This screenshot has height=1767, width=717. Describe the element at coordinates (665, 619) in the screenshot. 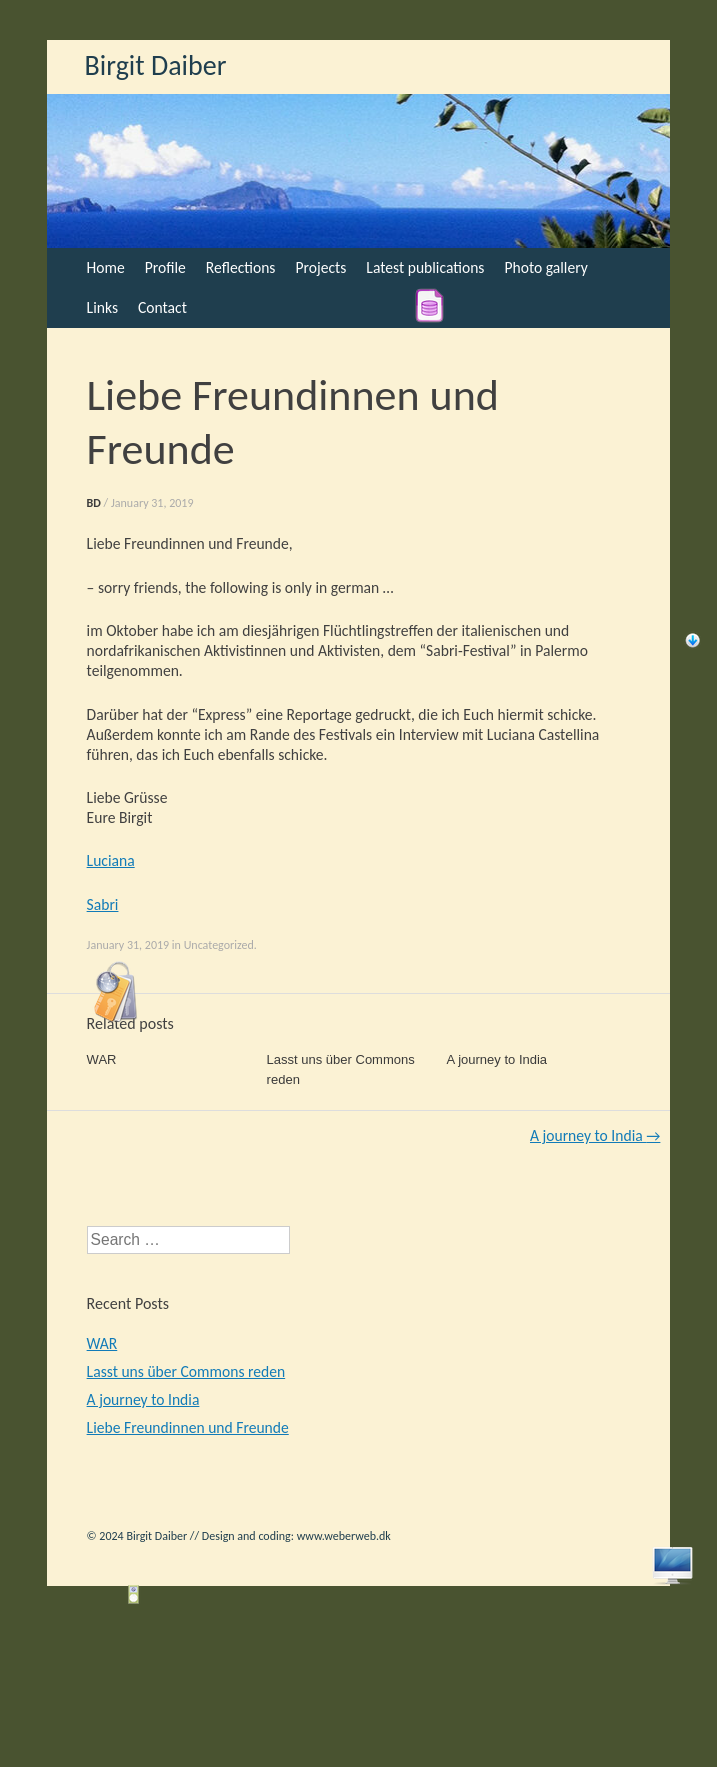

I see `drop files here to add to folder` at that location.